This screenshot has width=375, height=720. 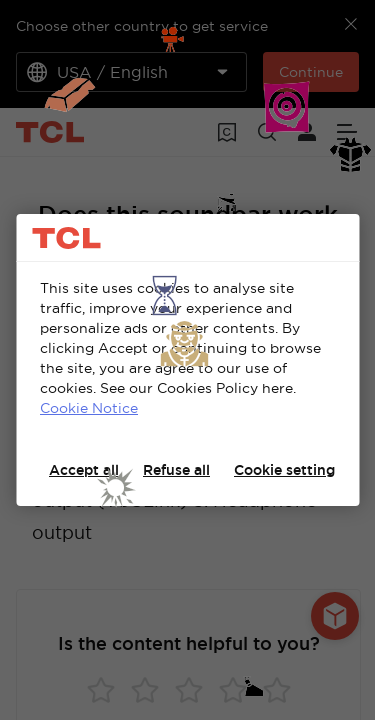 What do you see at coordinates (70, 95) in the screenshot?
I see `select clay brick as a building material` at bounding box center [70, 95].